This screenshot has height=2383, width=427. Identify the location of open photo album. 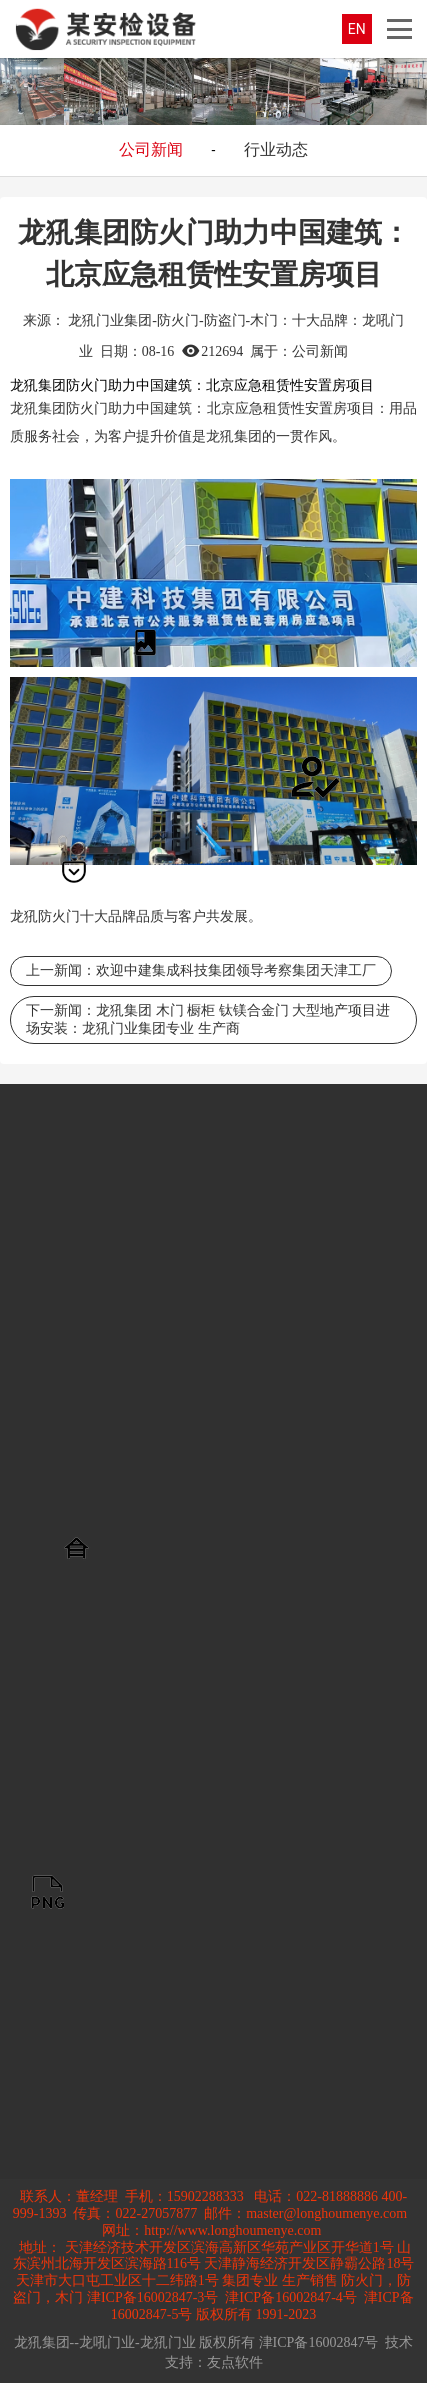
(145, 642).